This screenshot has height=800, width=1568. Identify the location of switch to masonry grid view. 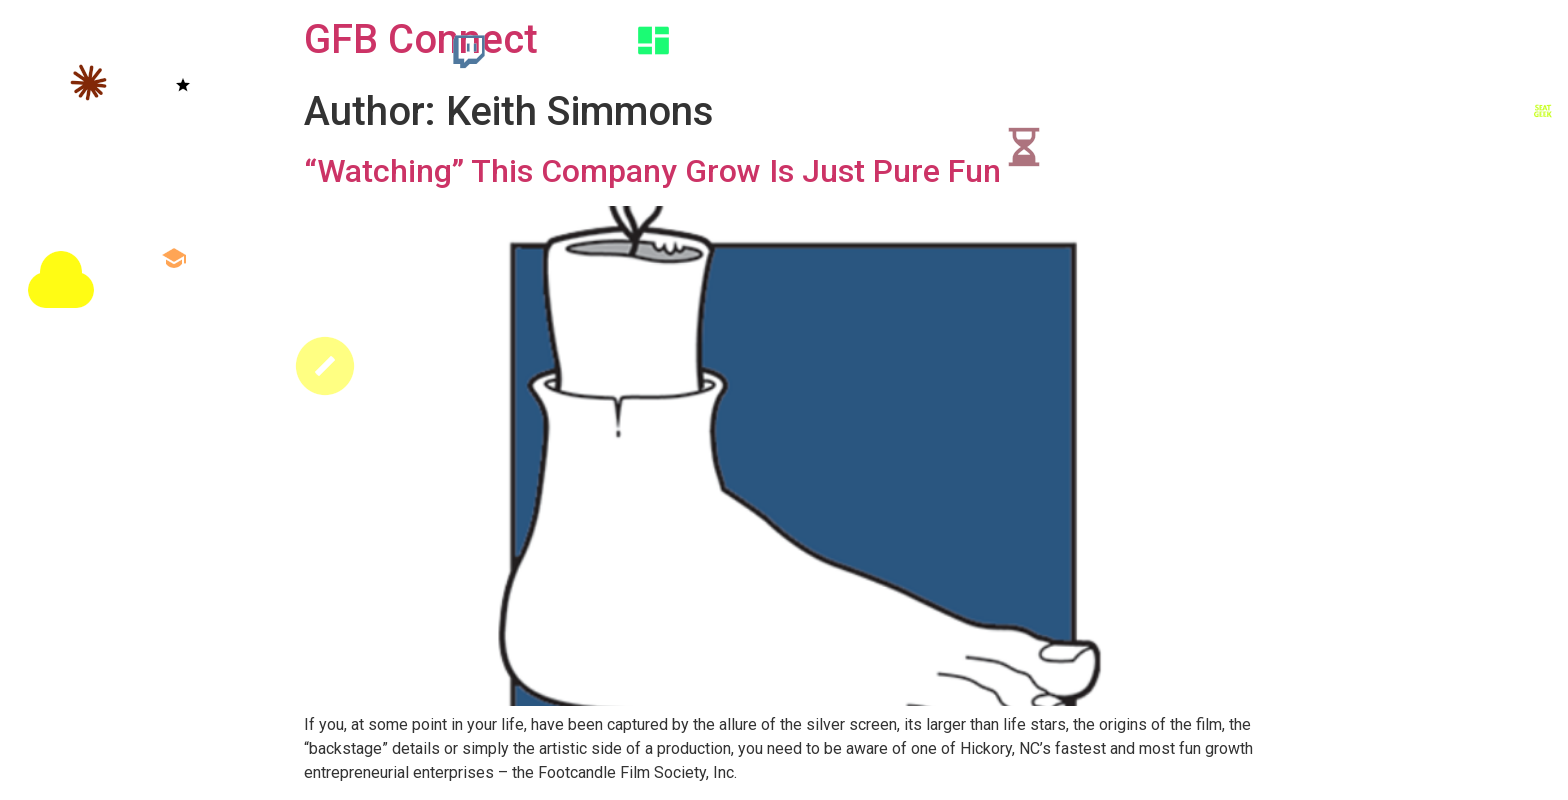
(653, 40).